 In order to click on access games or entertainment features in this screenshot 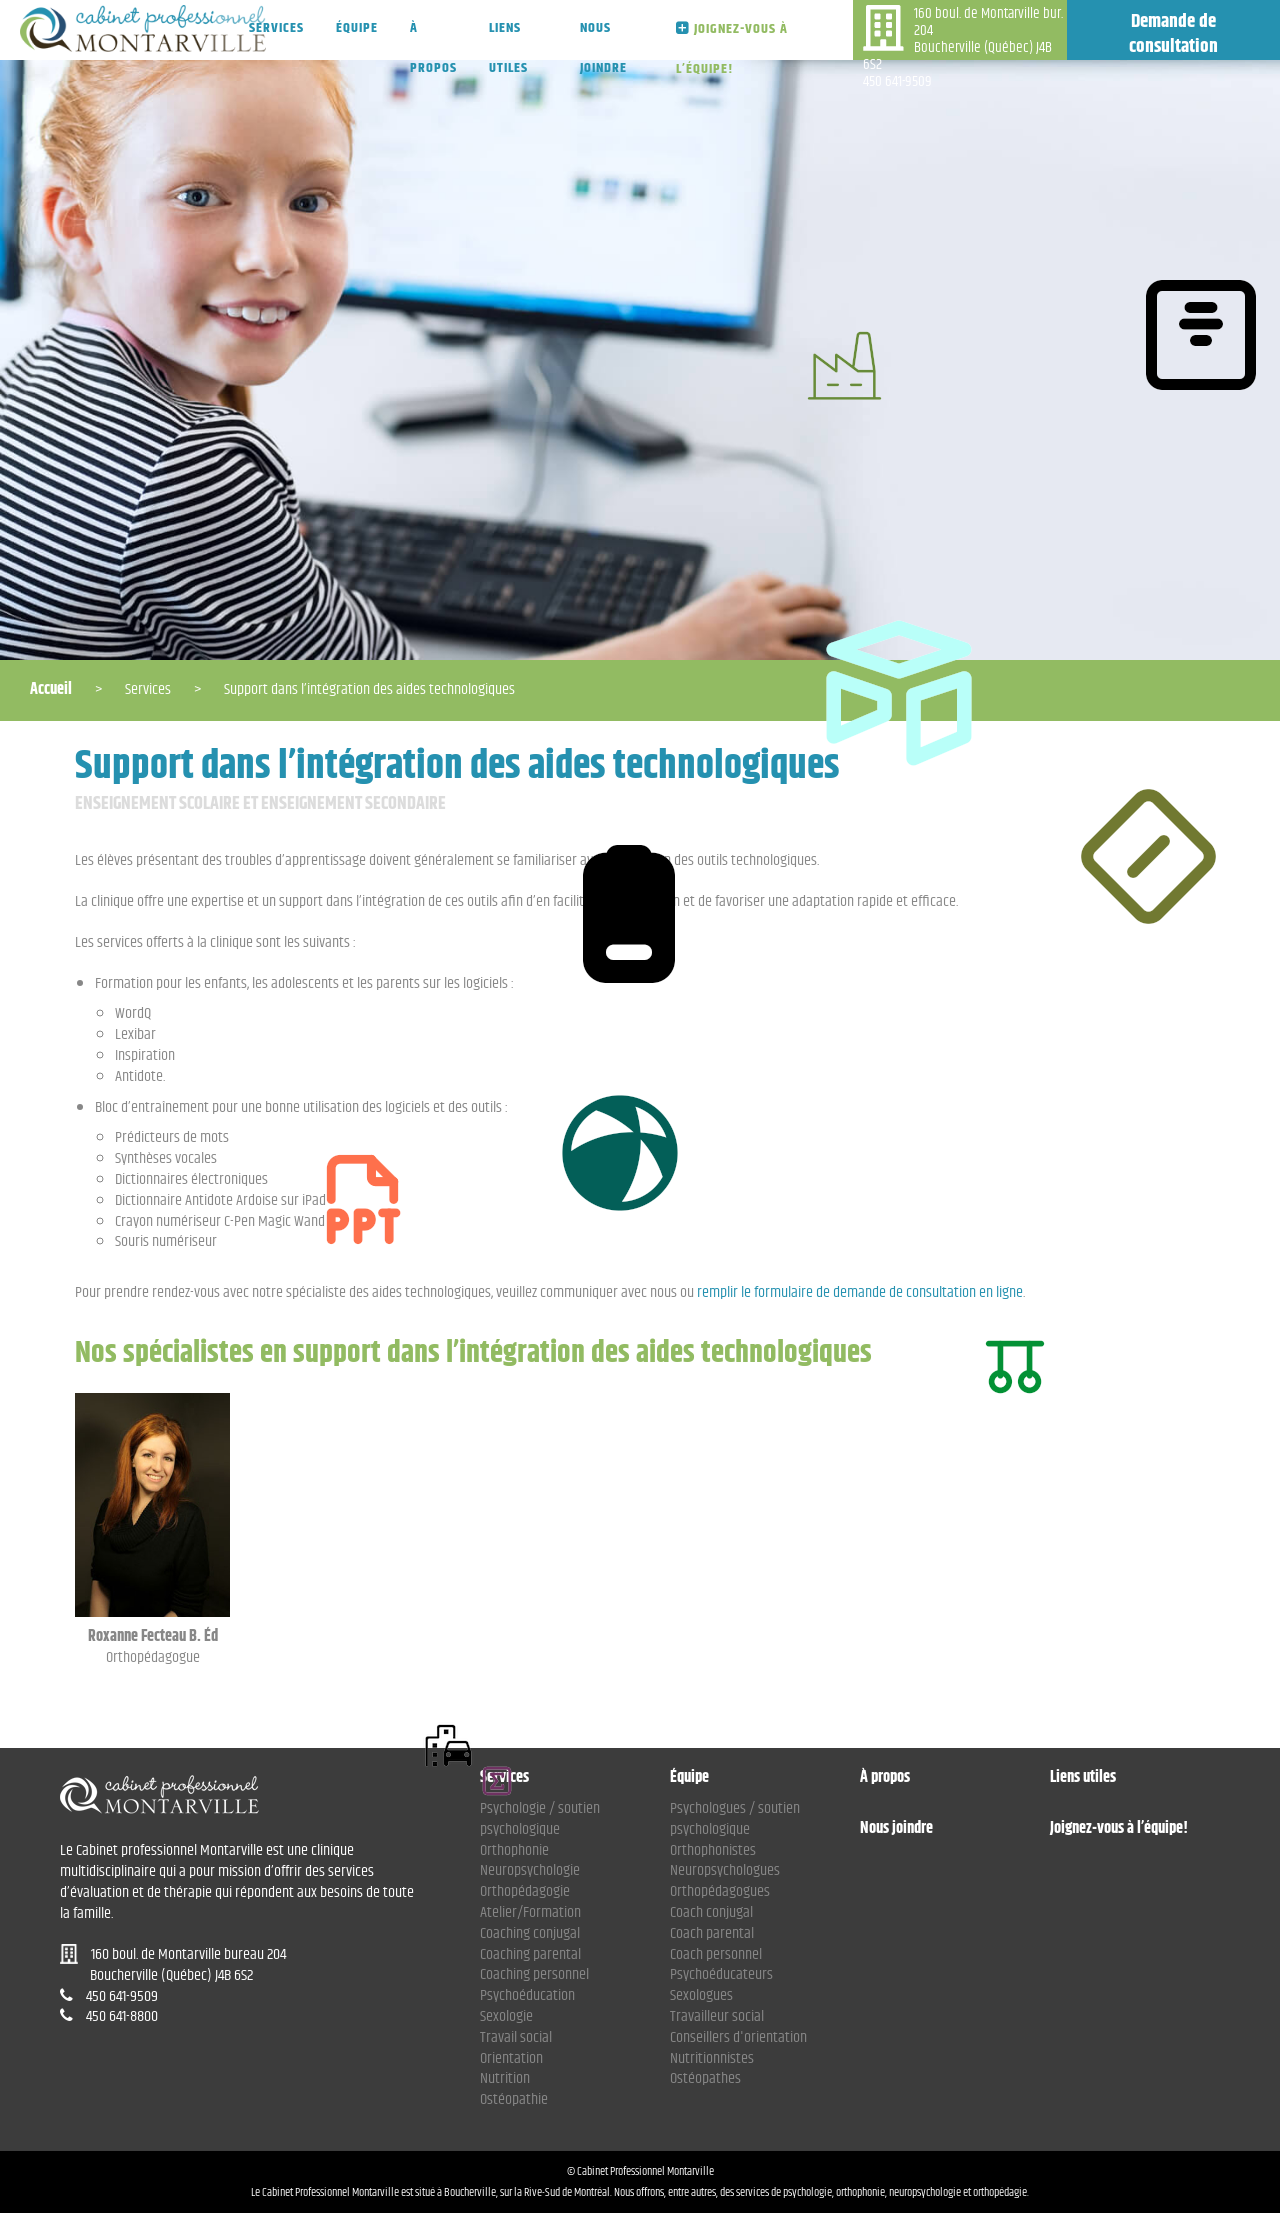, I will do `click(620, 1153)`.